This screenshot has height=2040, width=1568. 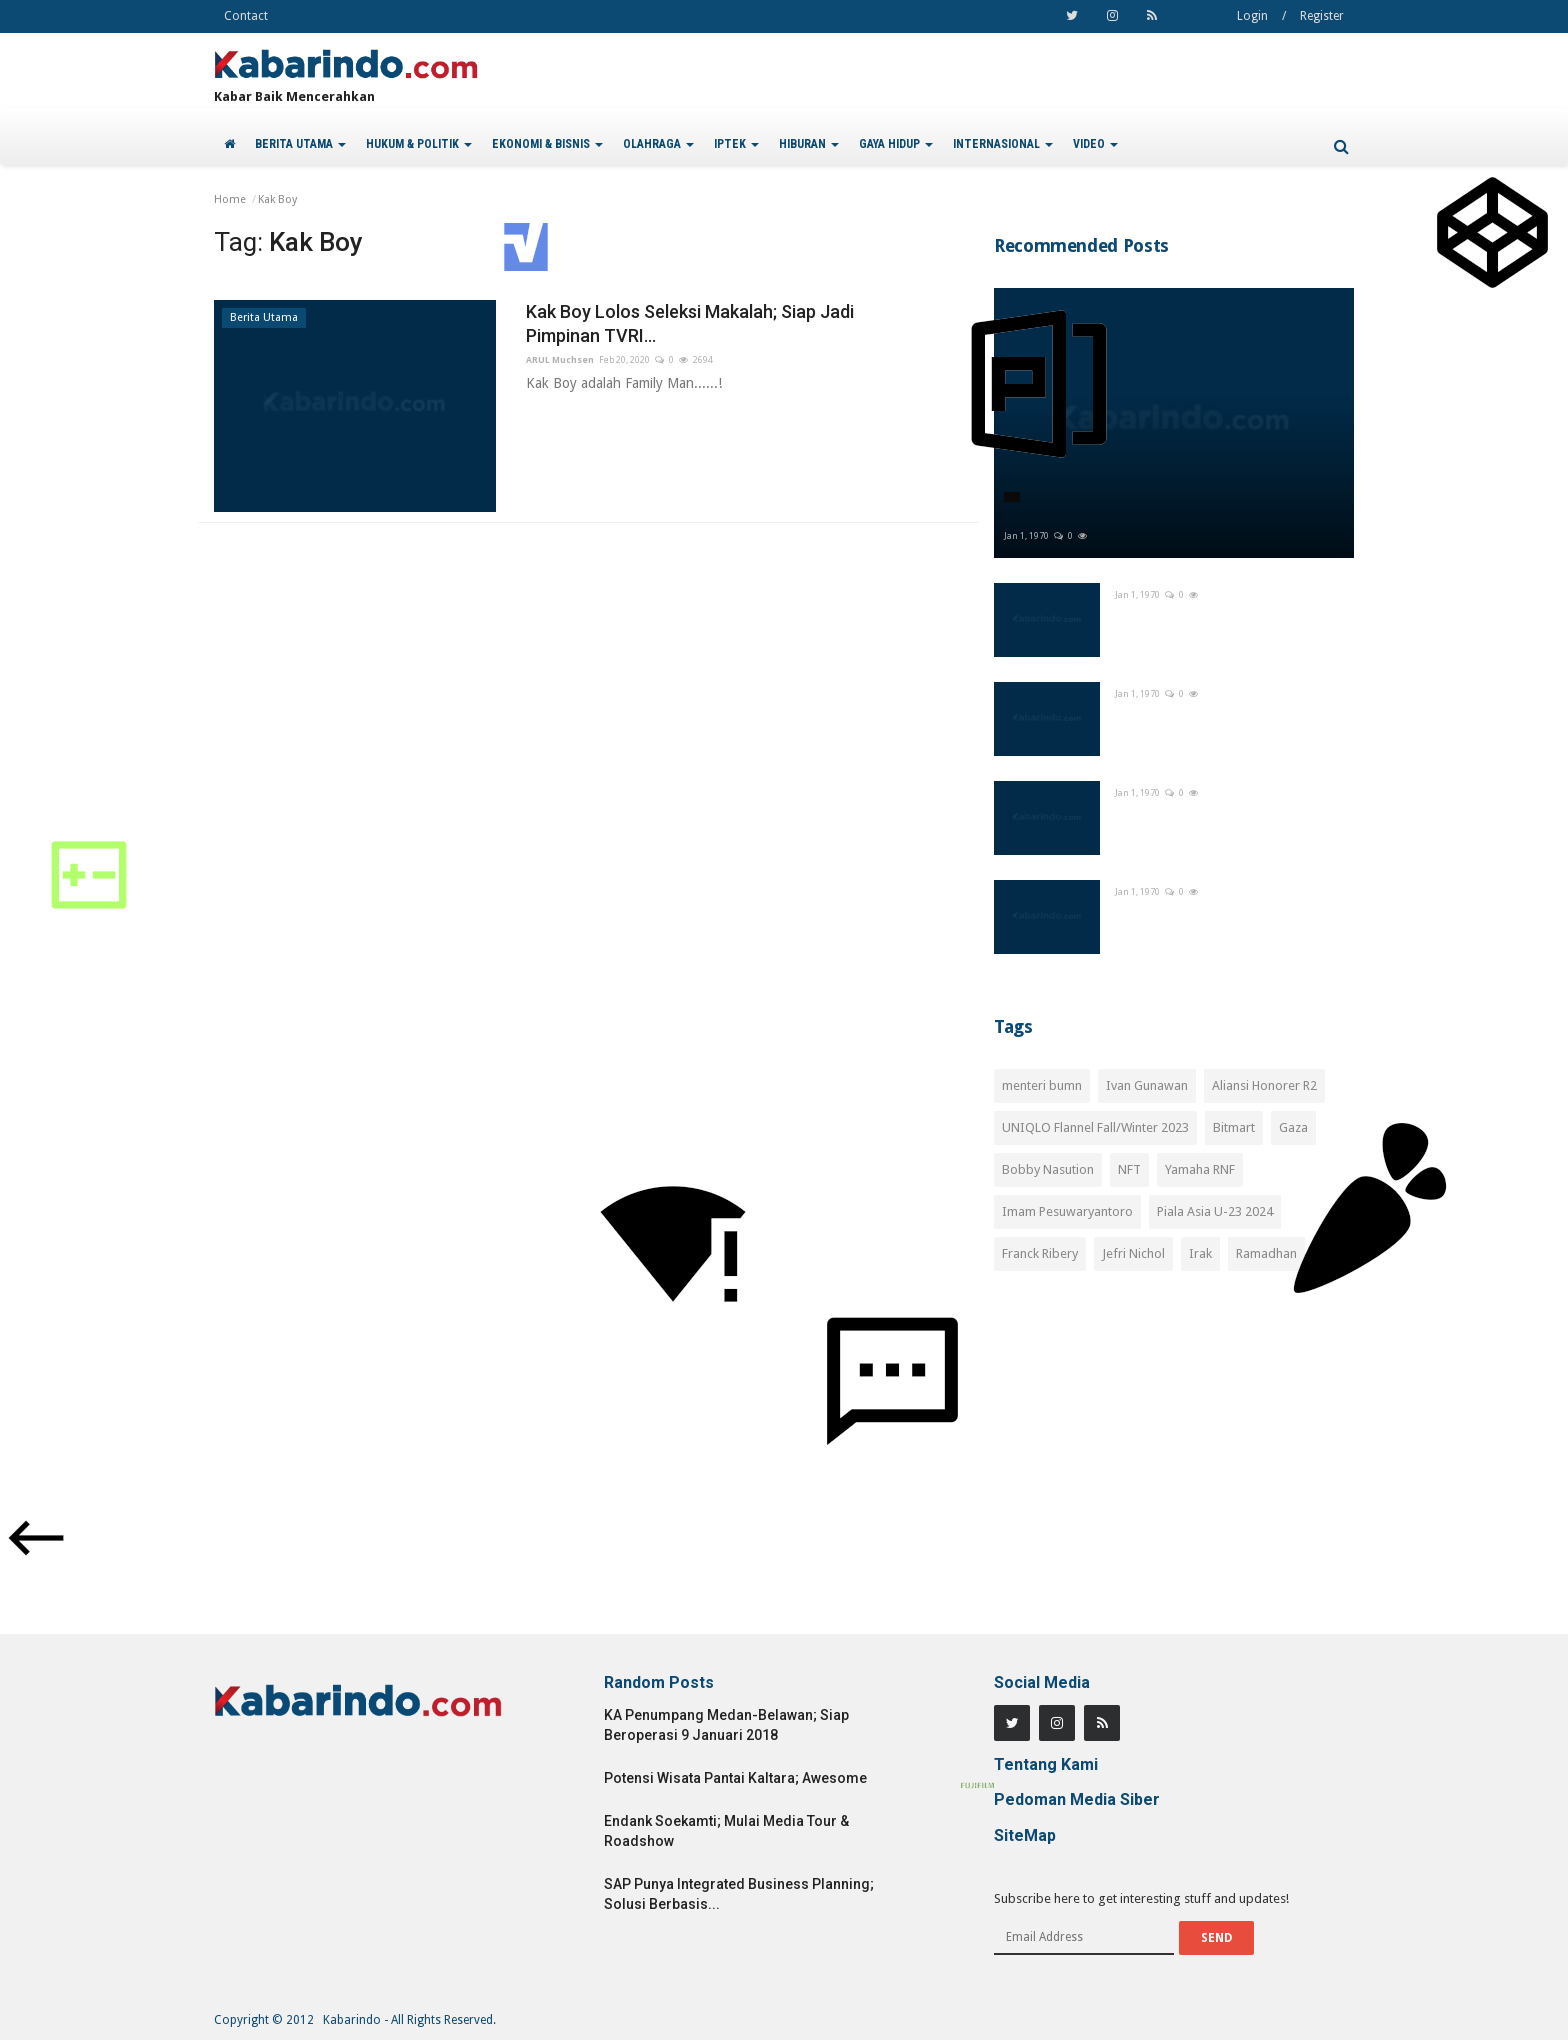 What do you see at coordinates (673, 1244) in the screenshot?
I see `indicates a wifi connection error` at bounding box center [673, 1244].